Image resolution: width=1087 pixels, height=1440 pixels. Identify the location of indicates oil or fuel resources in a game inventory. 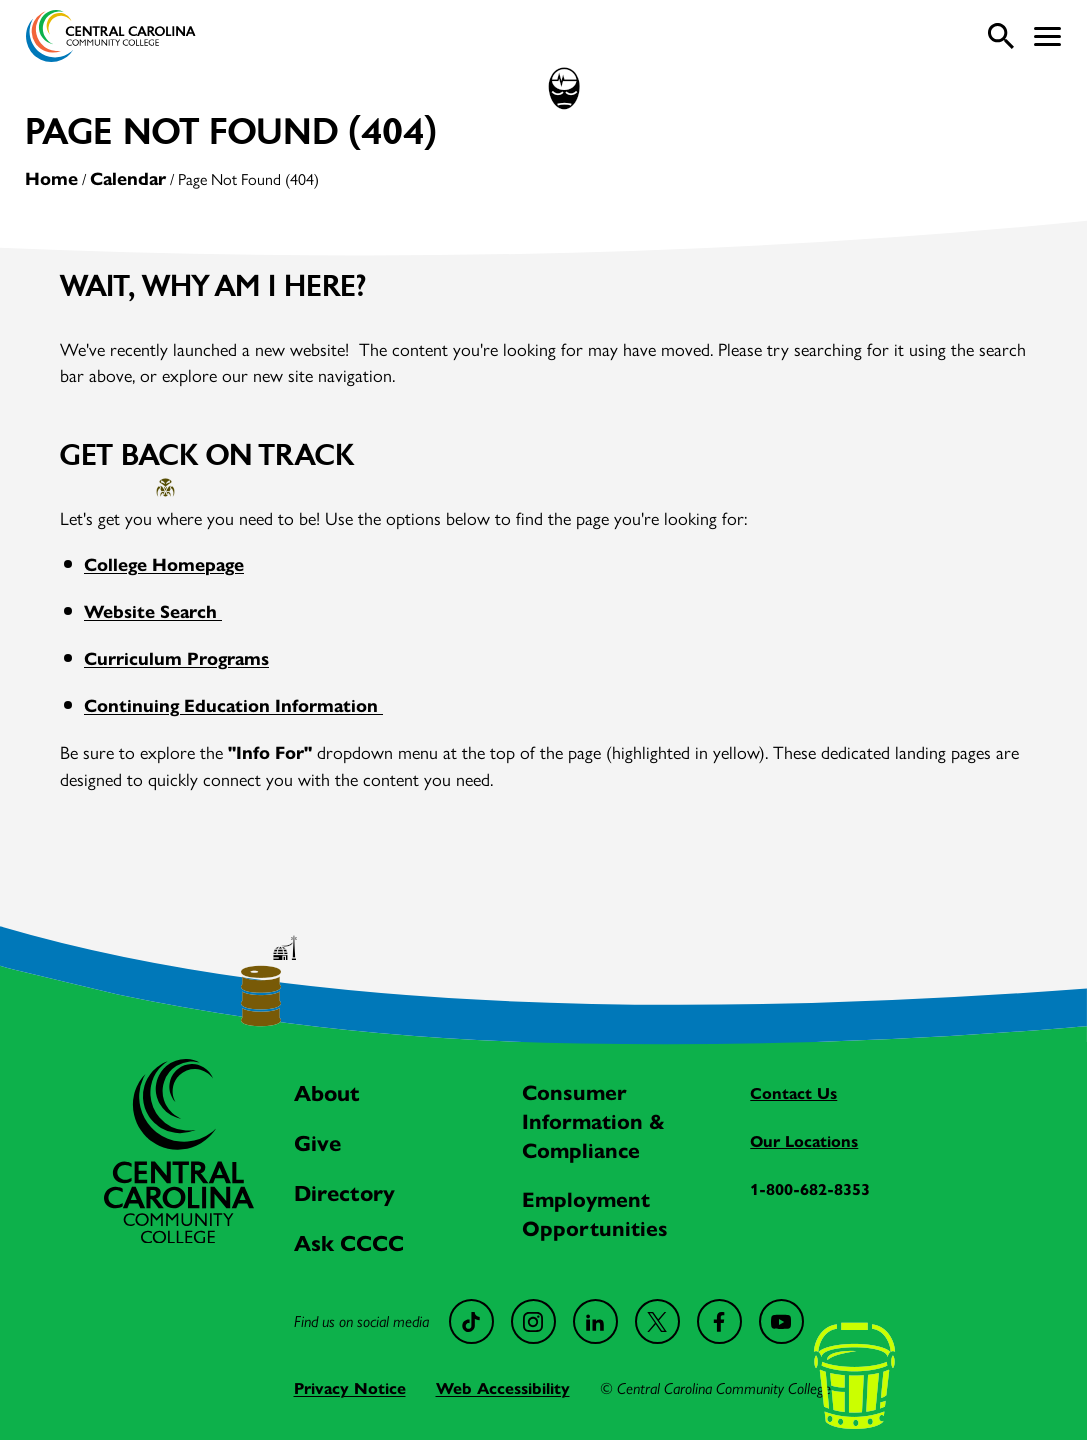
(261, 996).